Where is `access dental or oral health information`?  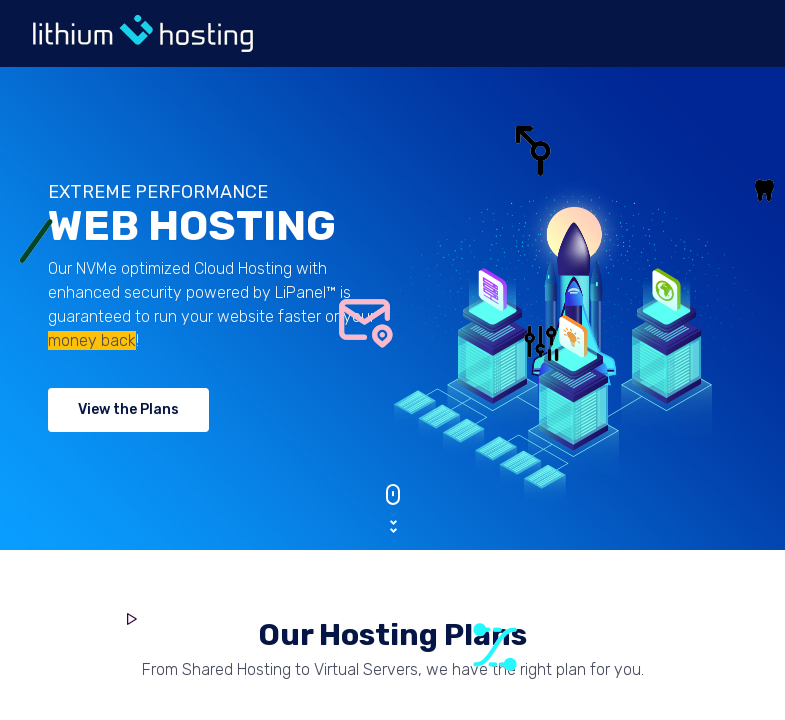 access dental or oral health information is located at coordinates (764, 190).